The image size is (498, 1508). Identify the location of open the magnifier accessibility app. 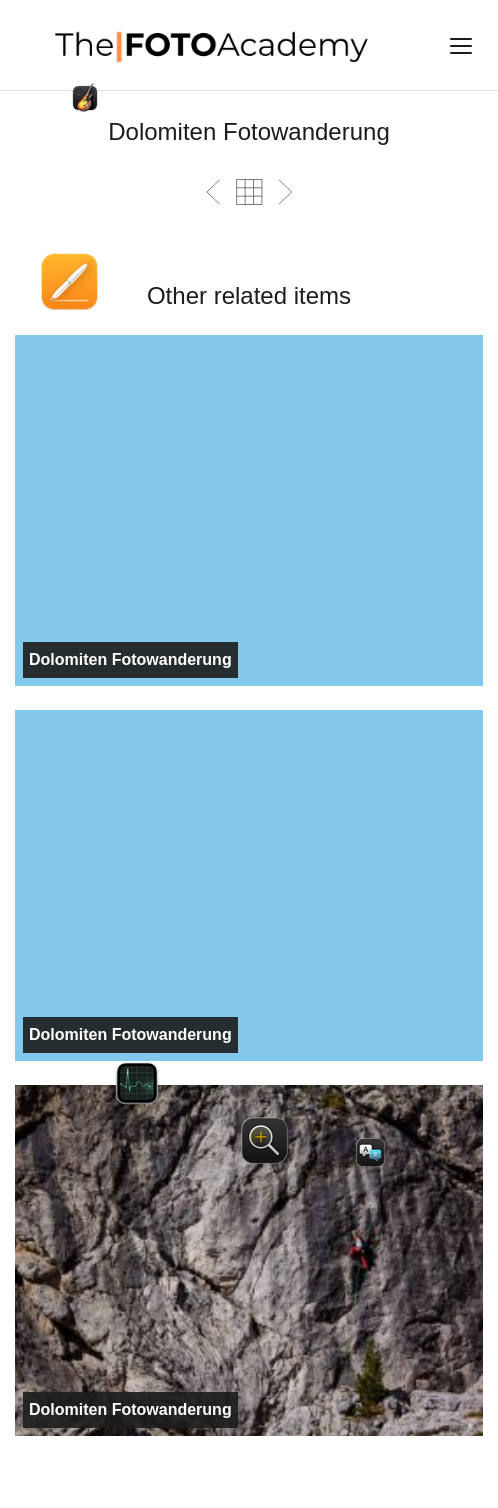
(264, 1140).